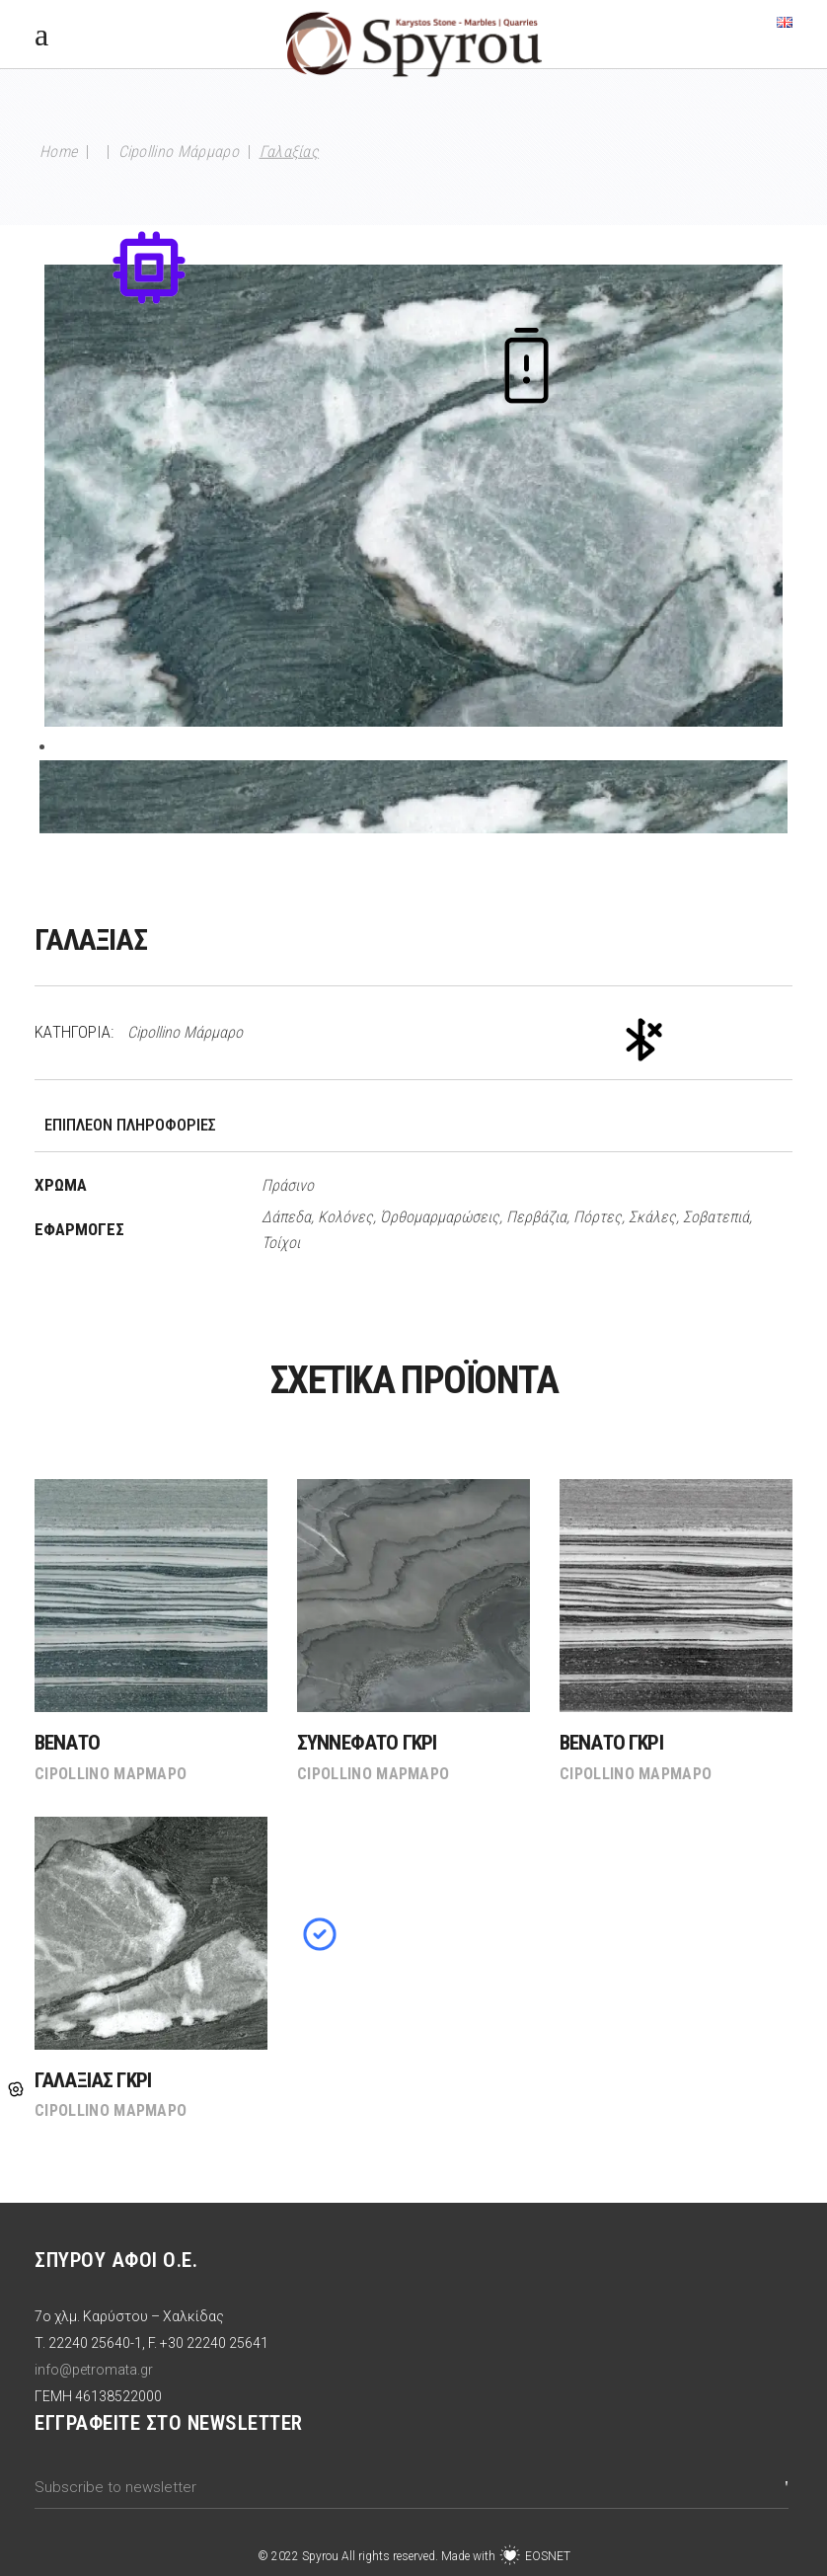  Describe the element at coordinates (640, 1040) in the screenshot. I see `bluetooth is disabled or turned off` at that location.